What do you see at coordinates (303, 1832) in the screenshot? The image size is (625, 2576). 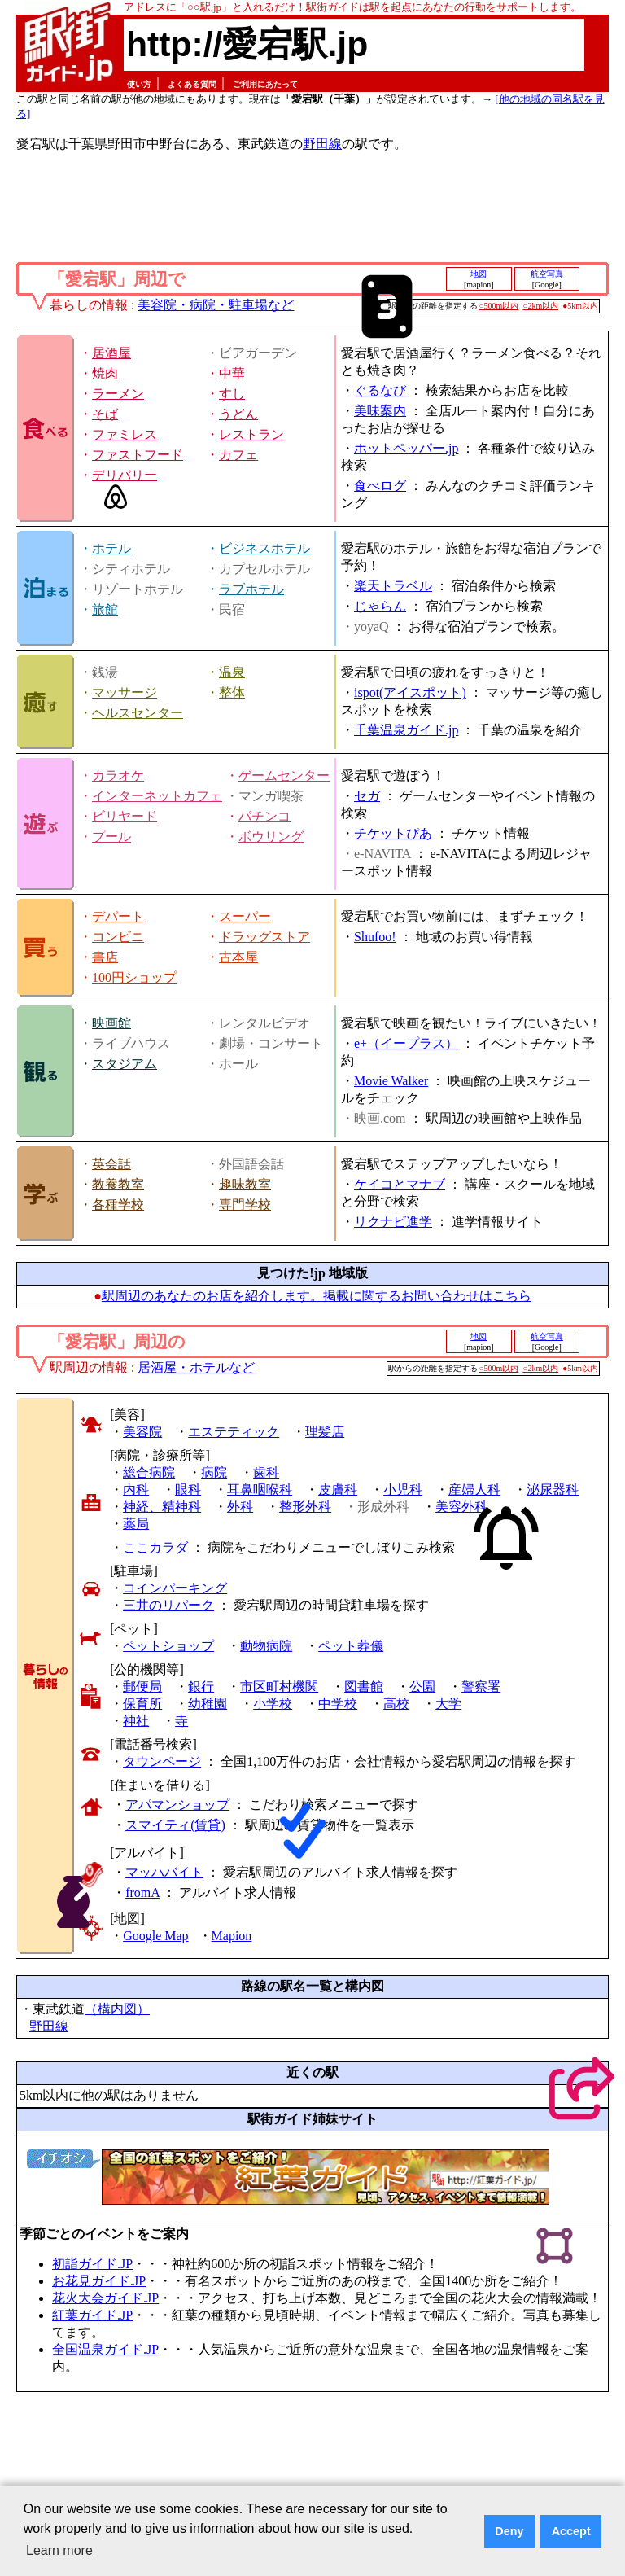 I see `indicates message has been read` at bounding box center [303, 1832].